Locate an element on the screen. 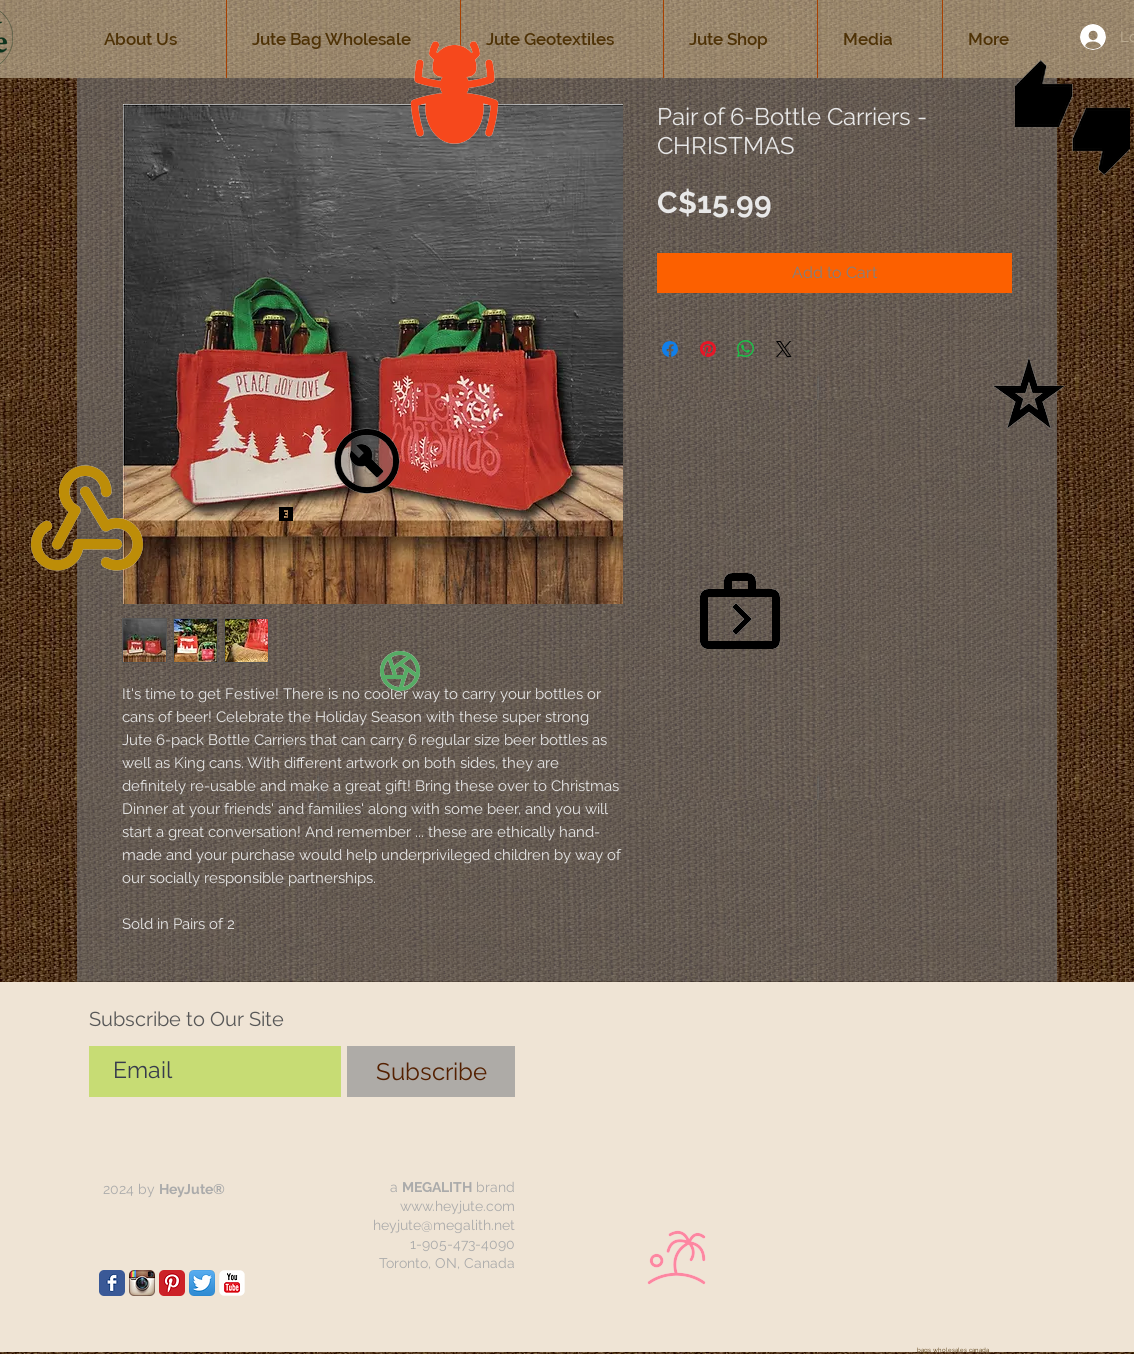  configure webhook integrations is located at coordinates (87, 518).